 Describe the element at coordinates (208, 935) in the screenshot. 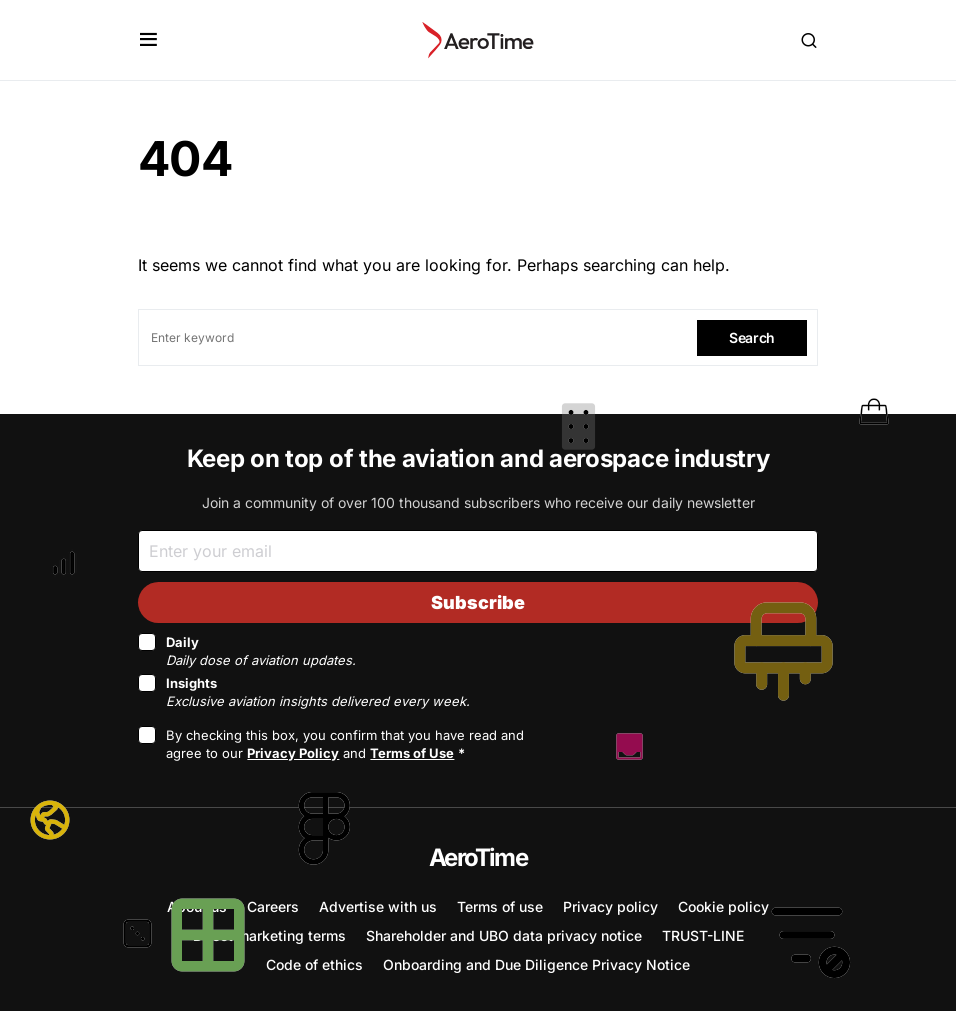

I see `apply borders to all cells in a table` at that location.